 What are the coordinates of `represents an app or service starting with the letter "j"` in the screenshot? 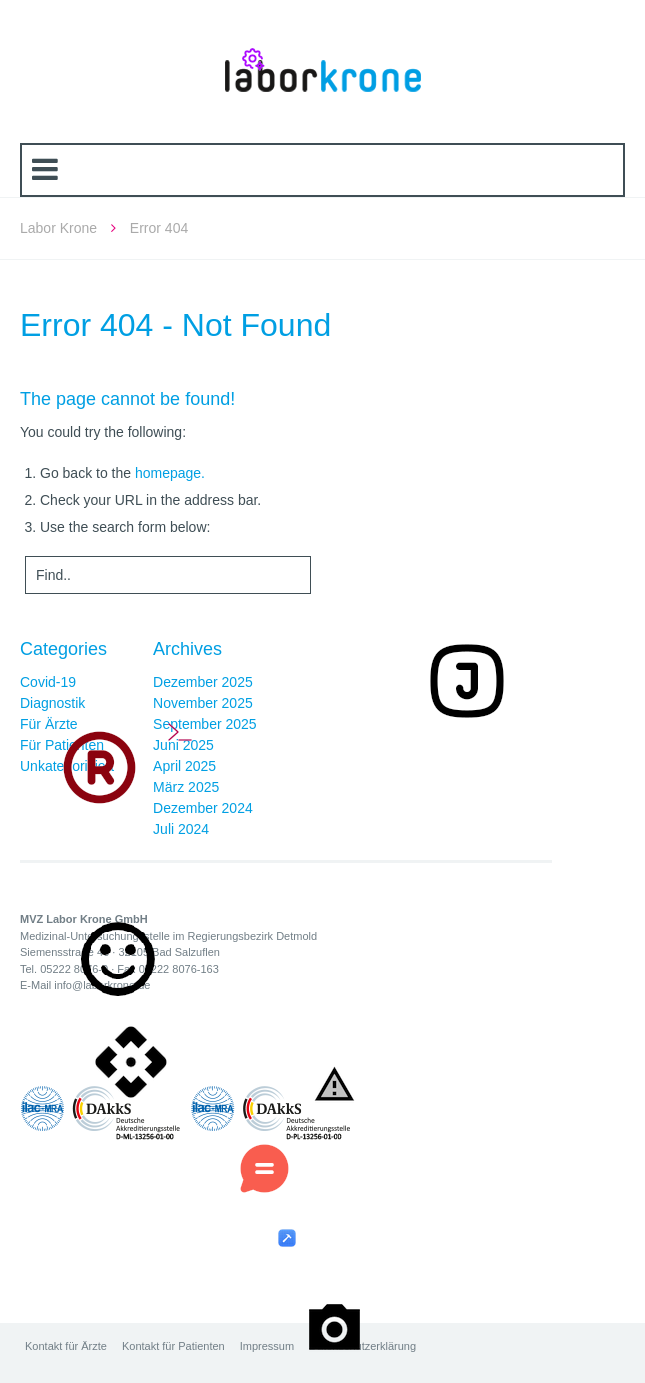 It's located at (467, 681).